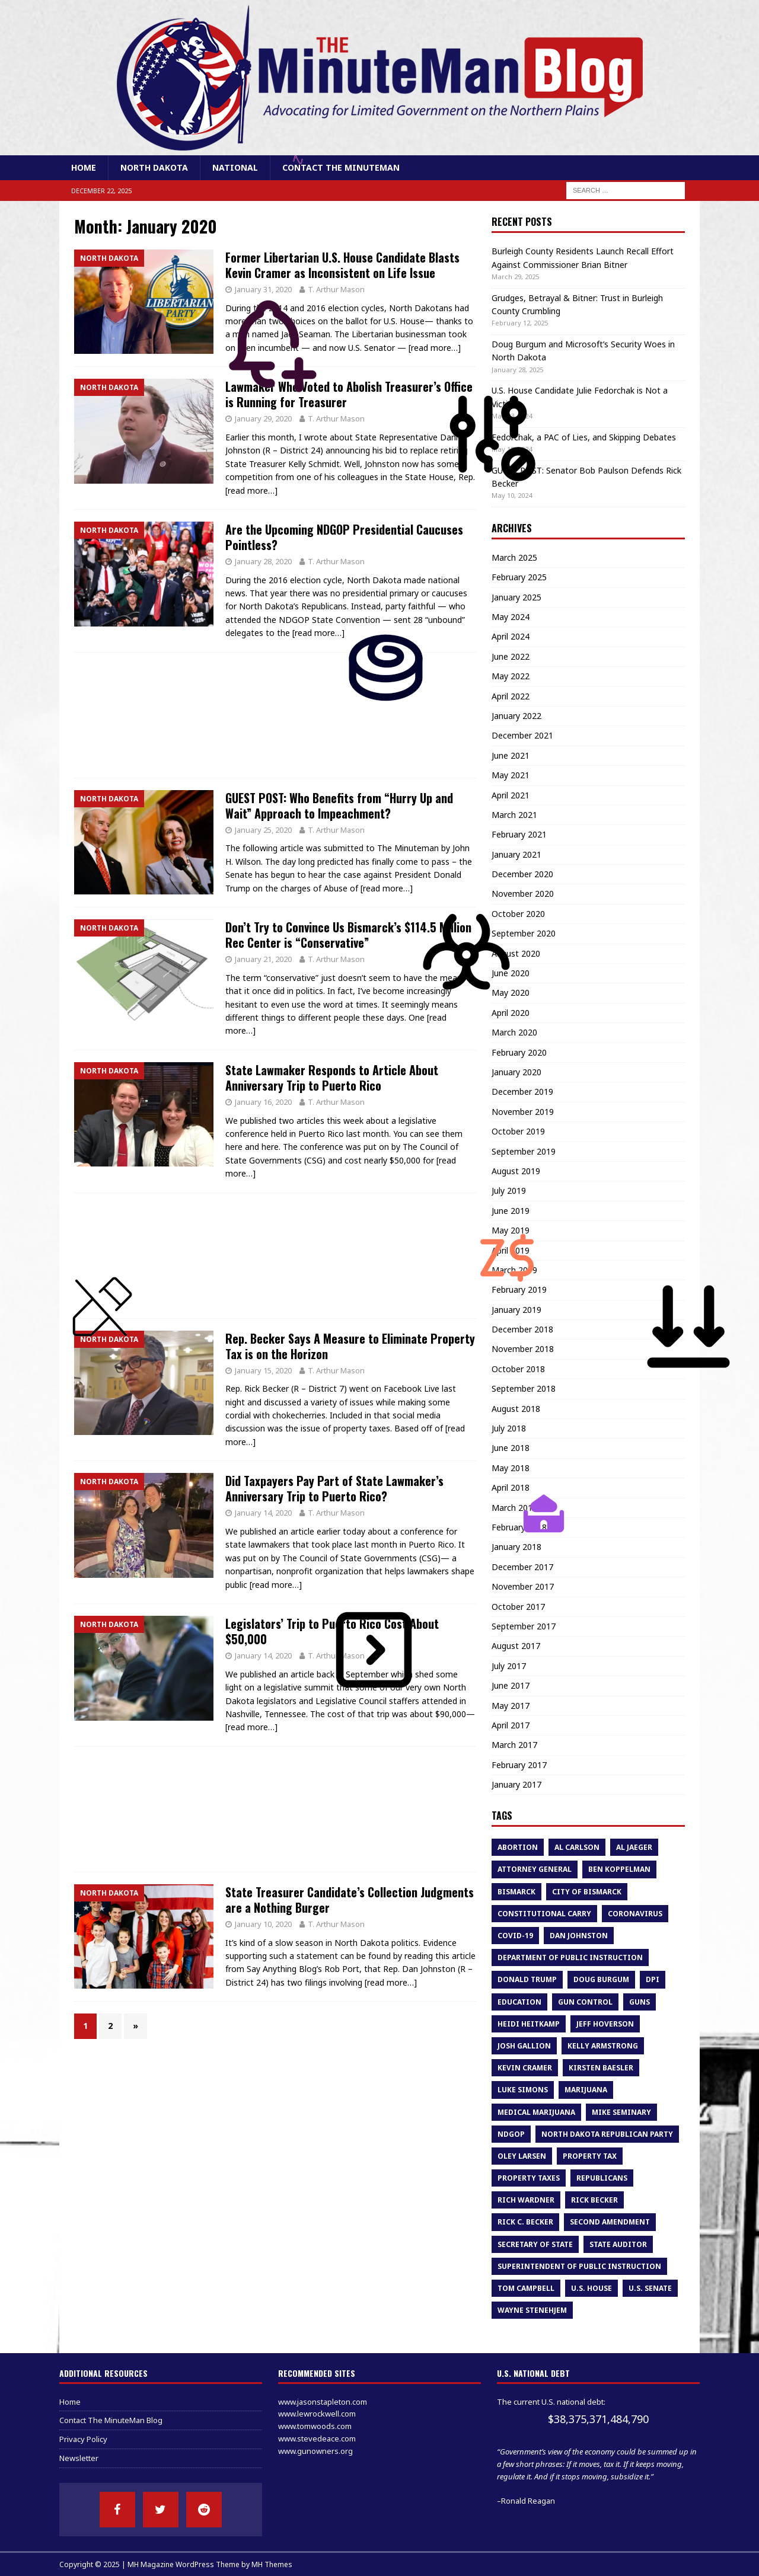  I want to click on cancel or reset filter settings, so click(488, 434).